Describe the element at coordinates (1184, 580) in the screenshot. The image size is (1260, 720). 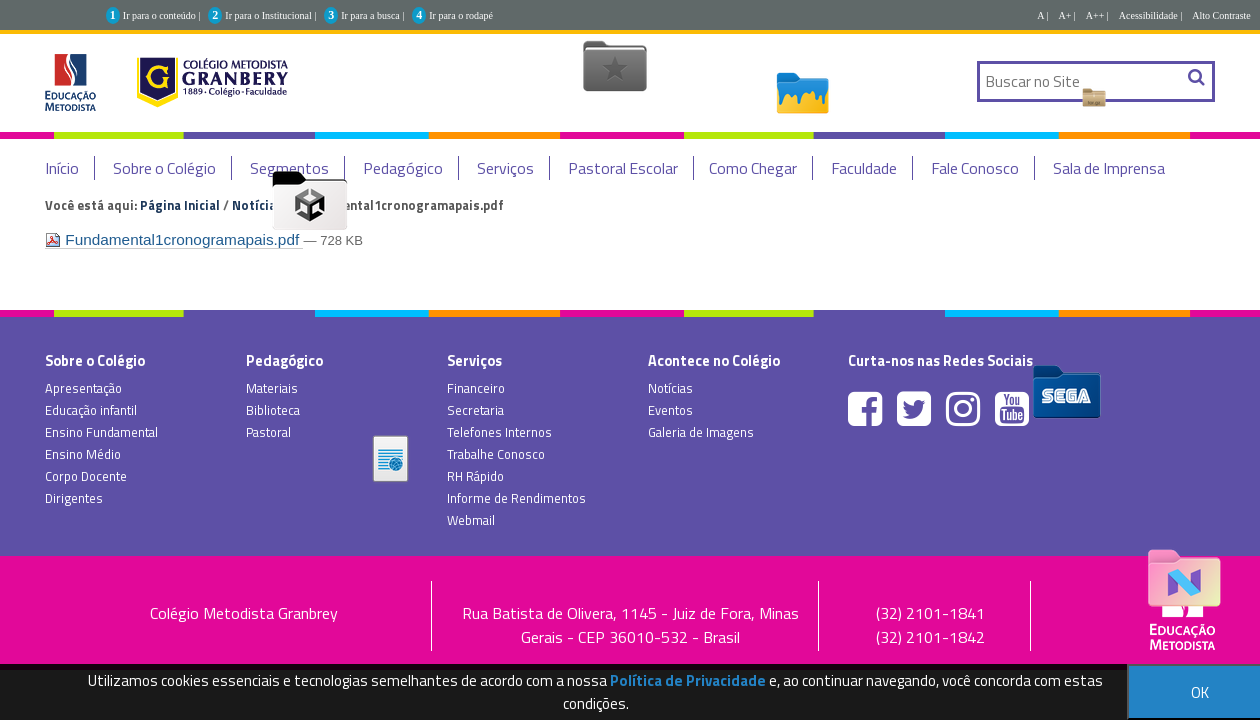
I see `open android nougat files folder` at that location.